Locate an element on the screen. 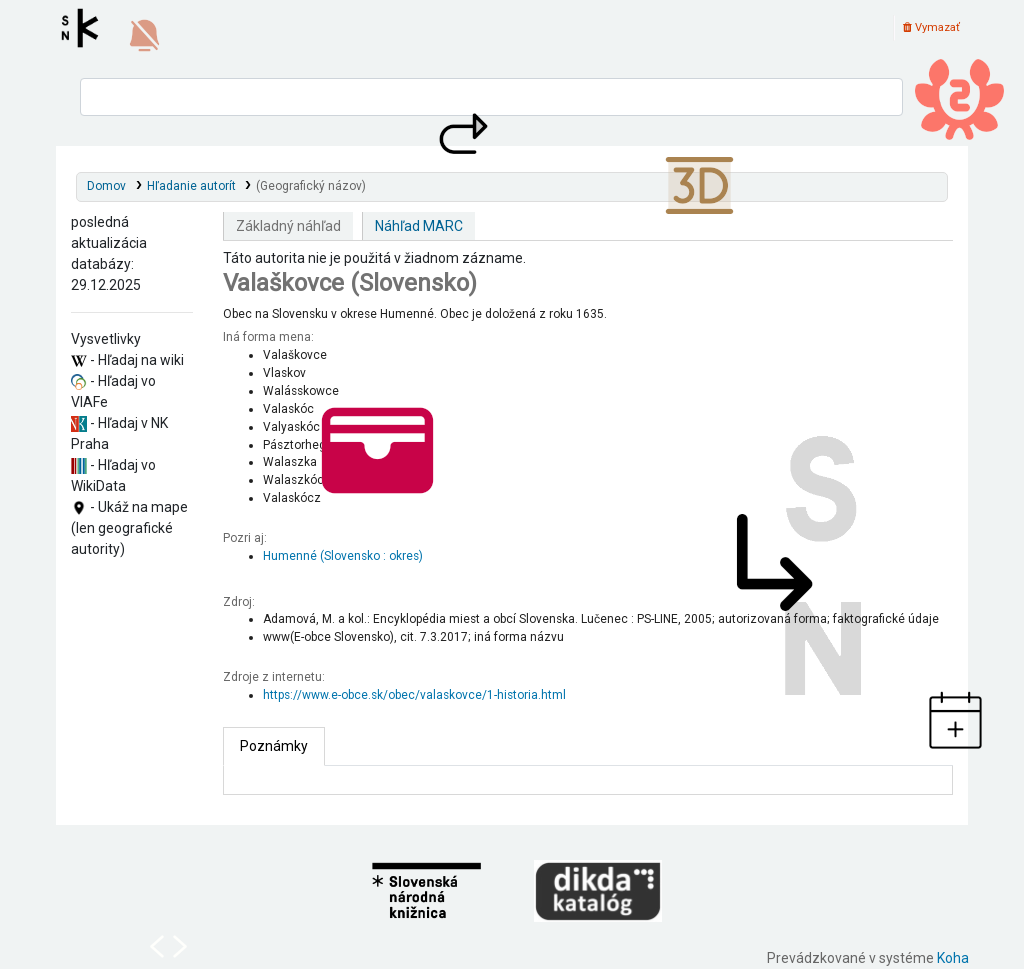  view or edit source code is located at coordinates (168, 946).